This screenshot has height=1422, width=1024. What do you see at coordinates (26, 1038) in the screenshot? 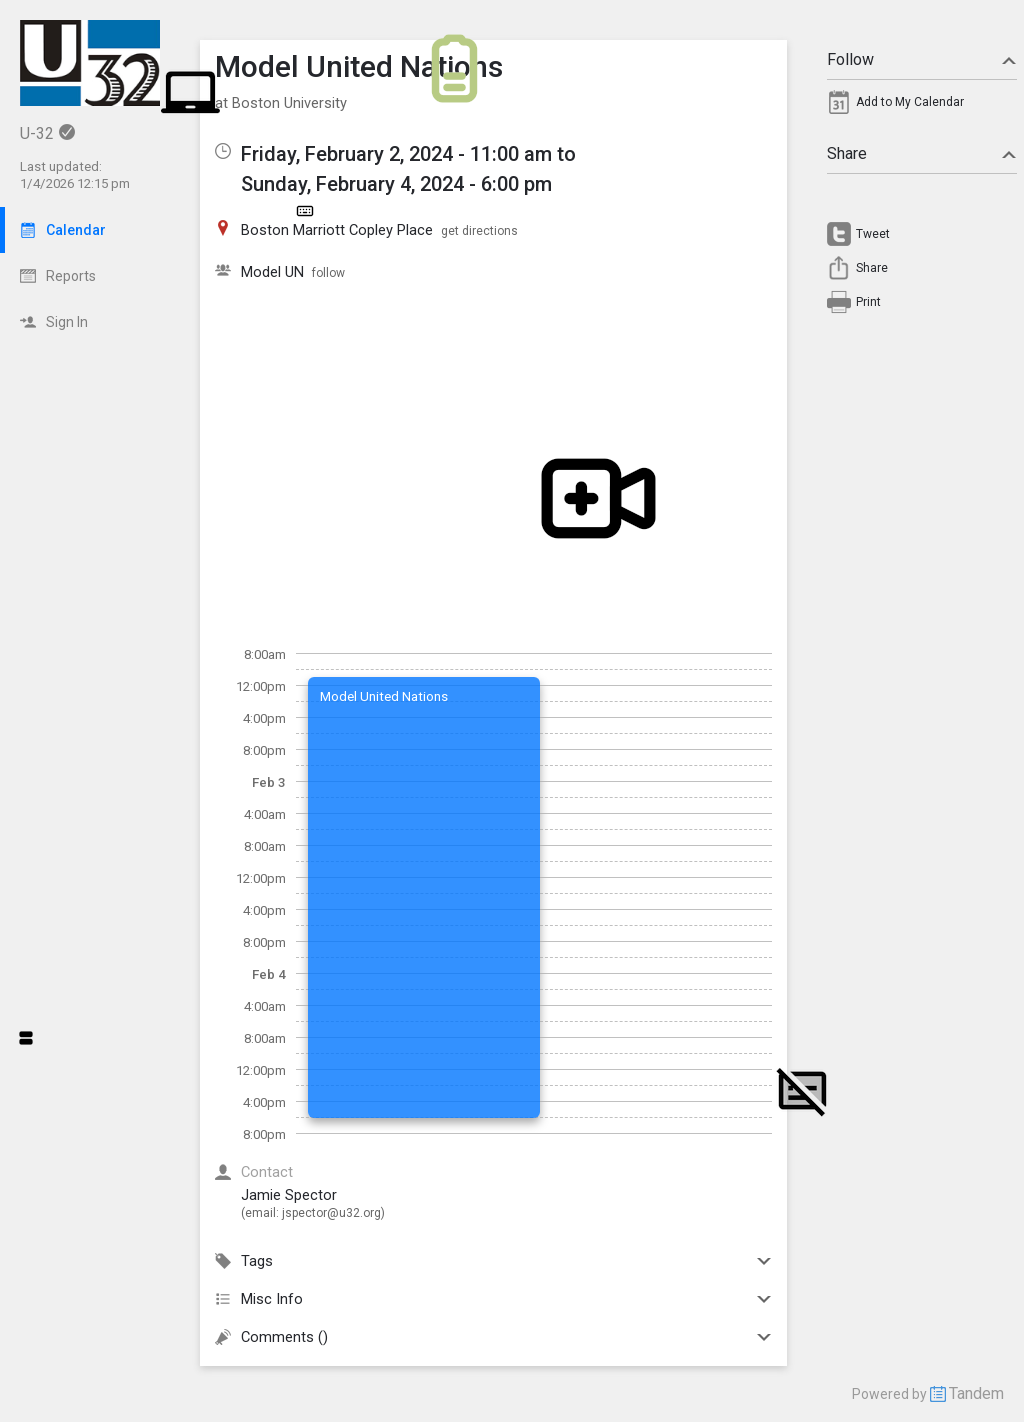
I see `switch to list view` at bounding box center [26, 1038].